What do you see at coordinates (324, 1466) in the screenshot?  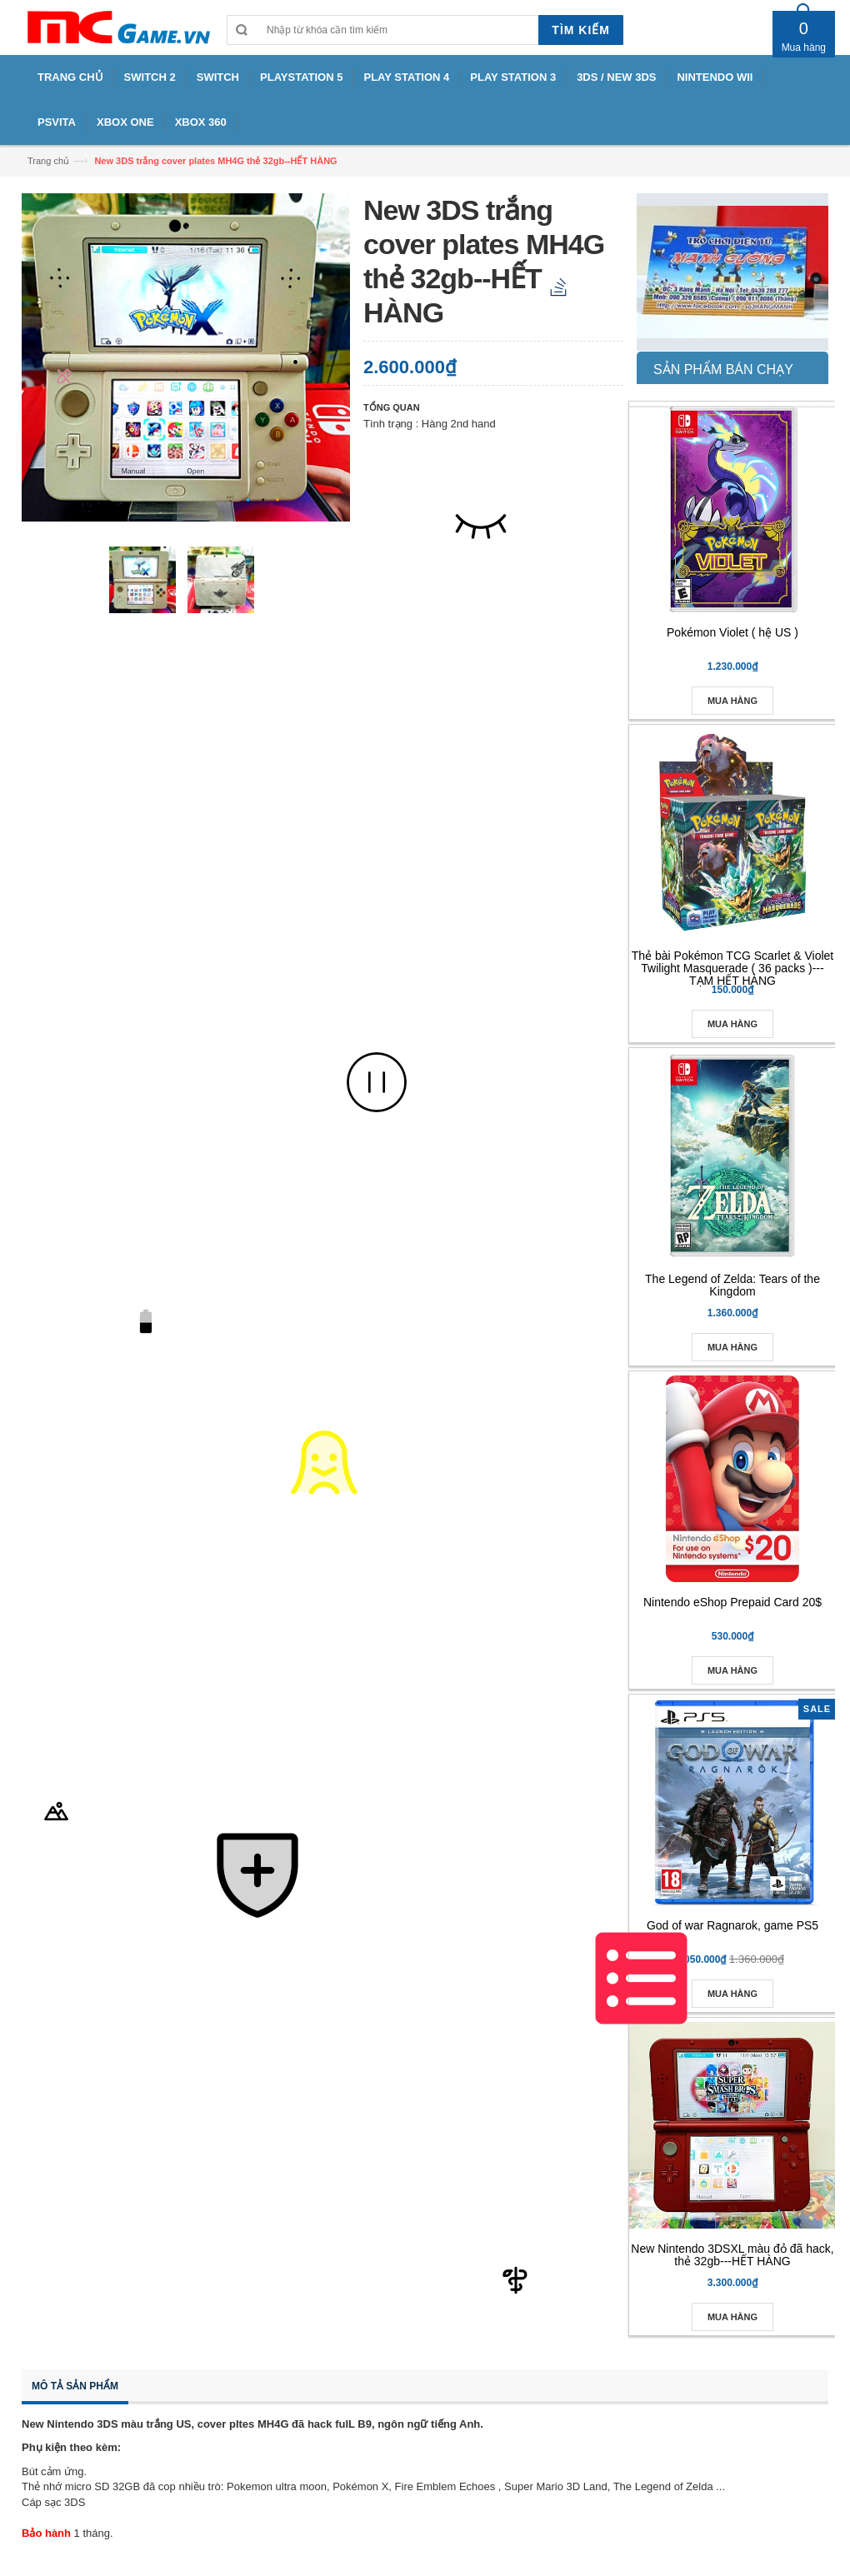 I see `linux operating system logo` at bounding box center [324, 1466].